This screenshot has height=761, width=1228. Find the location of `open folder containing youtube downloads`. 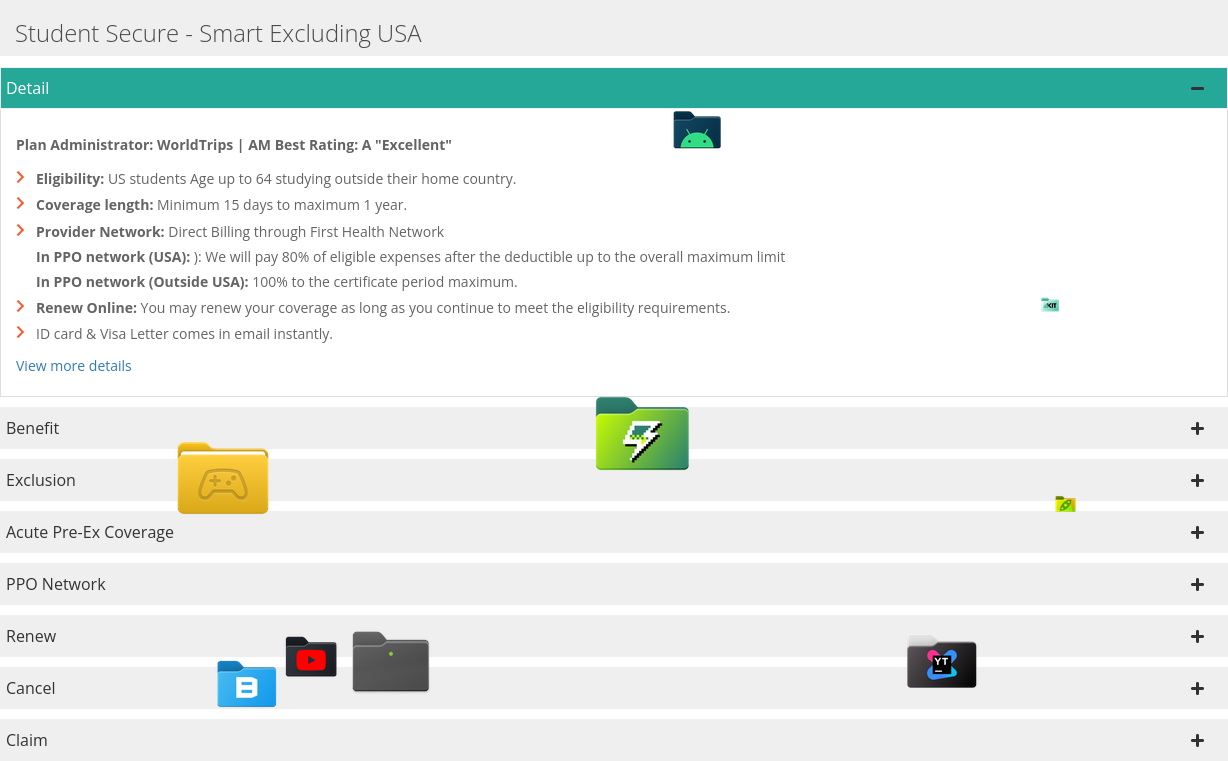

open folder containing youtube downloads is located at coordinates (311, 658).